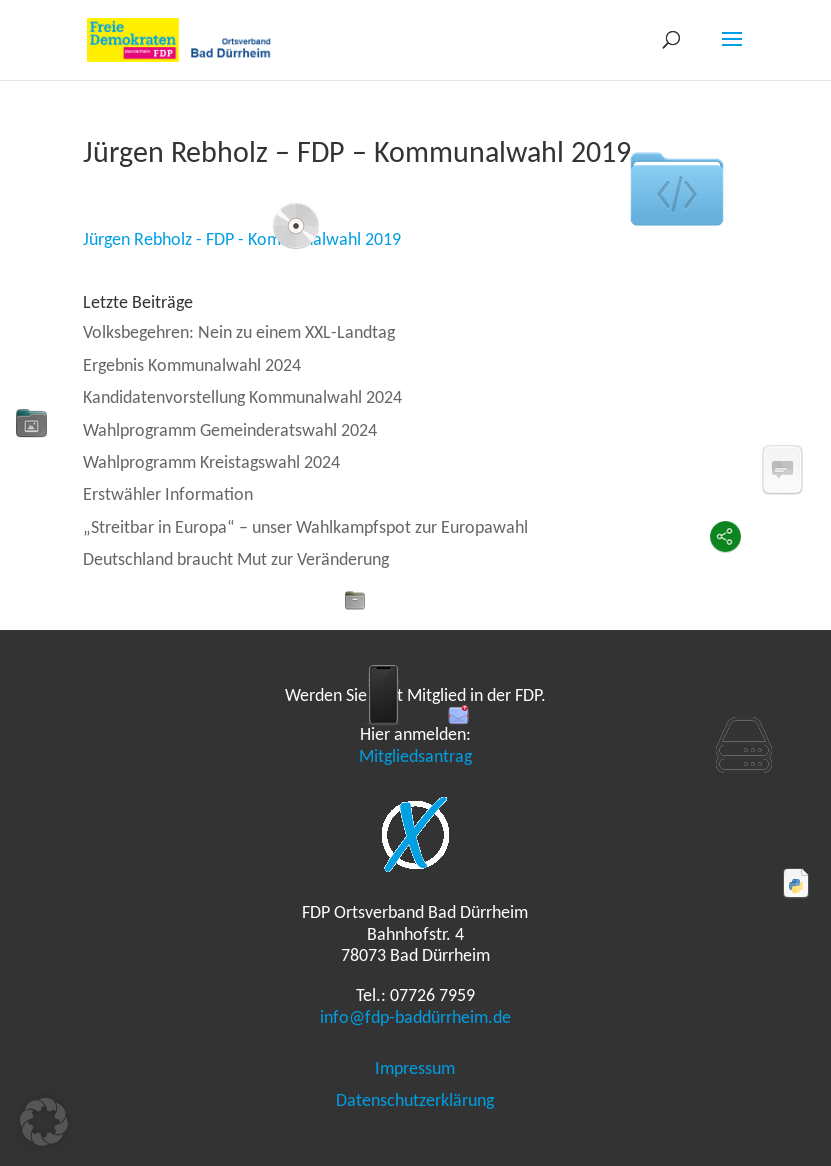 Image resolution: width=831 pixels, height=1166 pixels. Describe the element at coordinates (383, 695) in the screenshot. I see `connected iPhone device` at that location.